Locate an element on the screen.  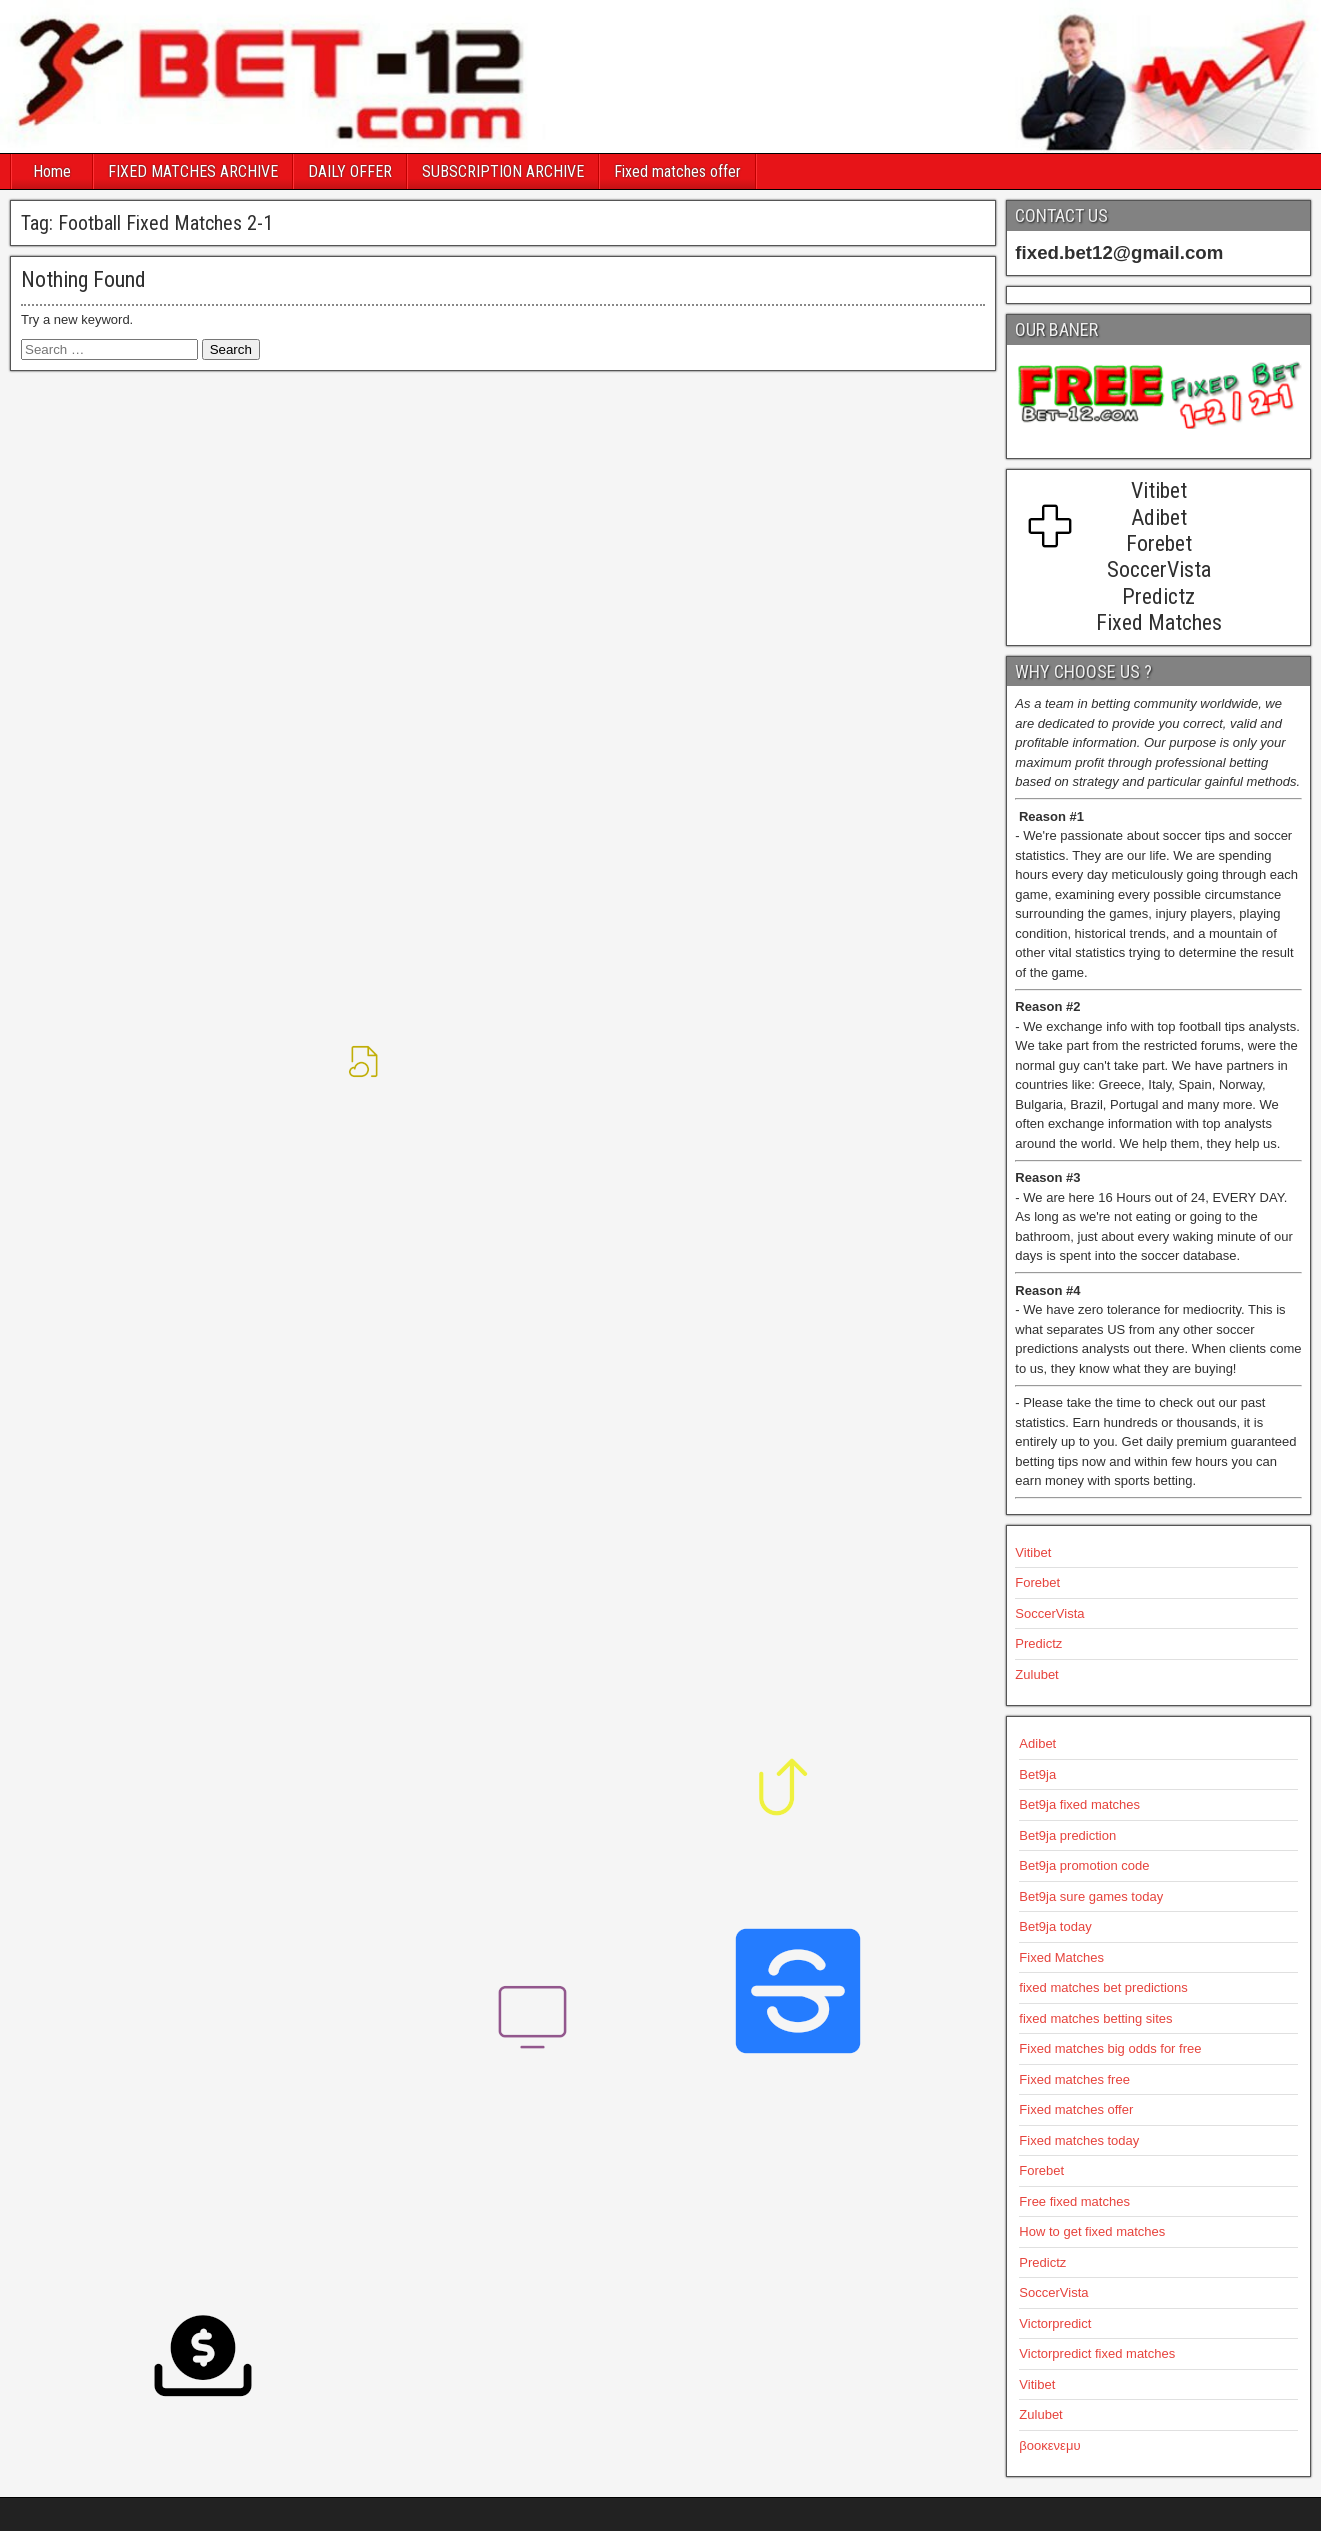
apply strikethrough formatting to selected text is located at coordinates (798, 1991).